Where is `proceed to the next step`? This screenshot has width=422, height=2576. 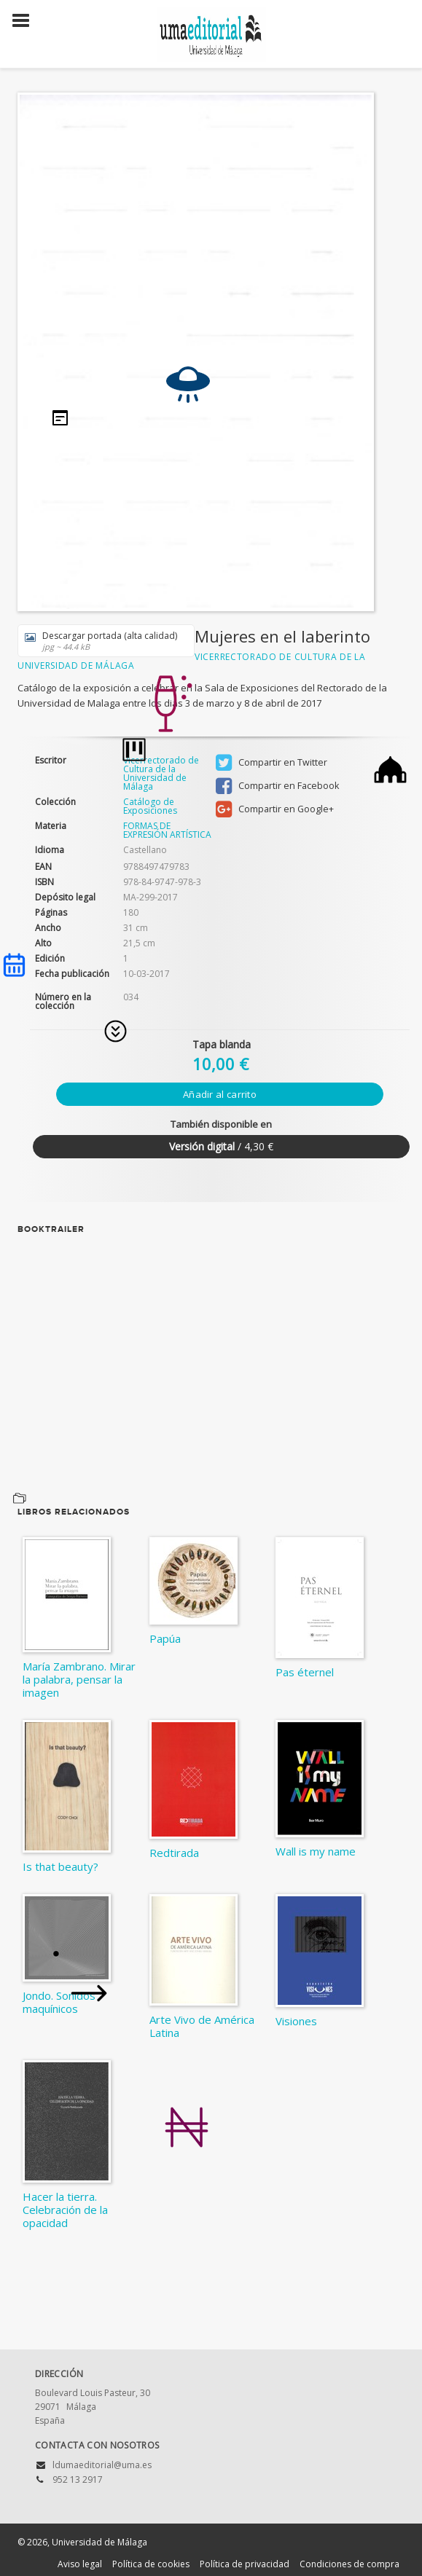
proceed to the next step is located at coordinates (89, 1993).